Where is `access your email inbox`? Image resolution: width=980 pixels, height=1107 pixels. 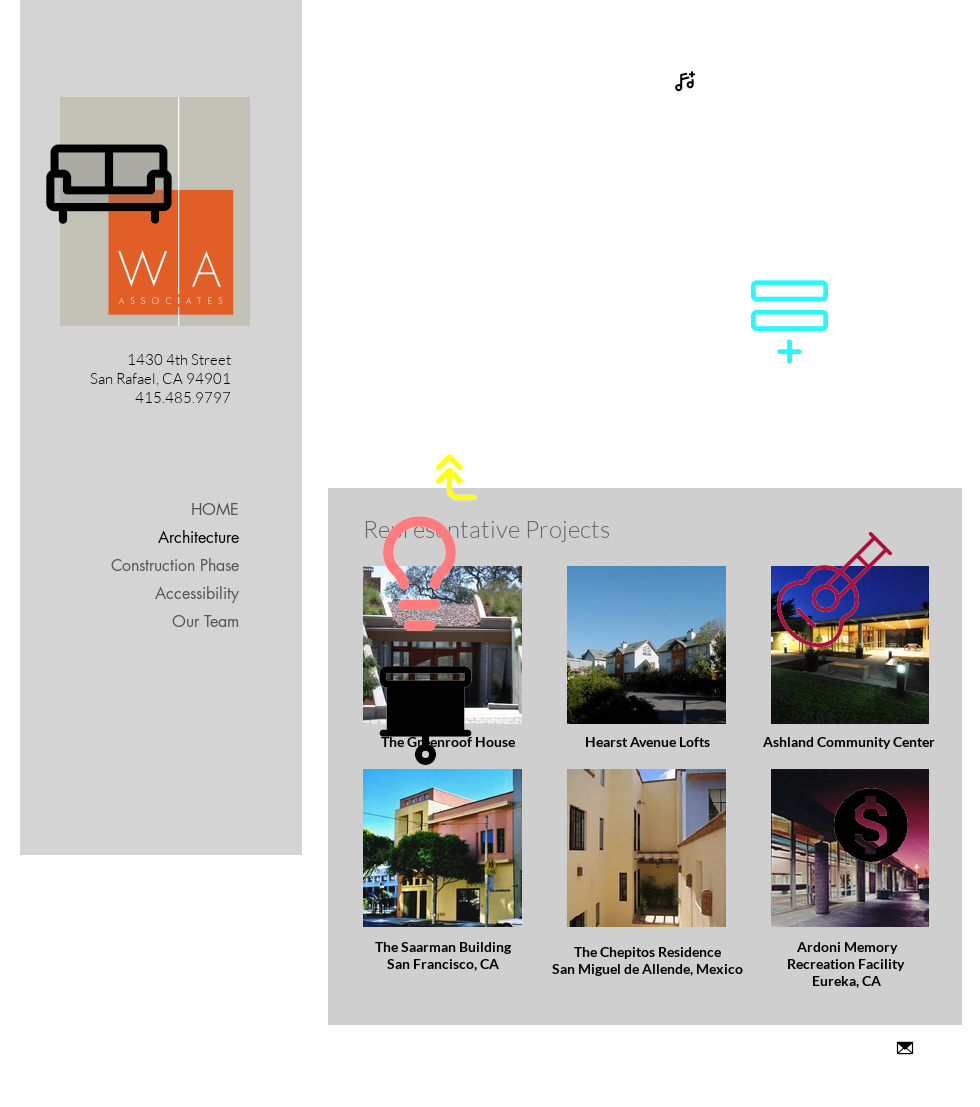
access your email inbox is located at coordinates (905, 1048).